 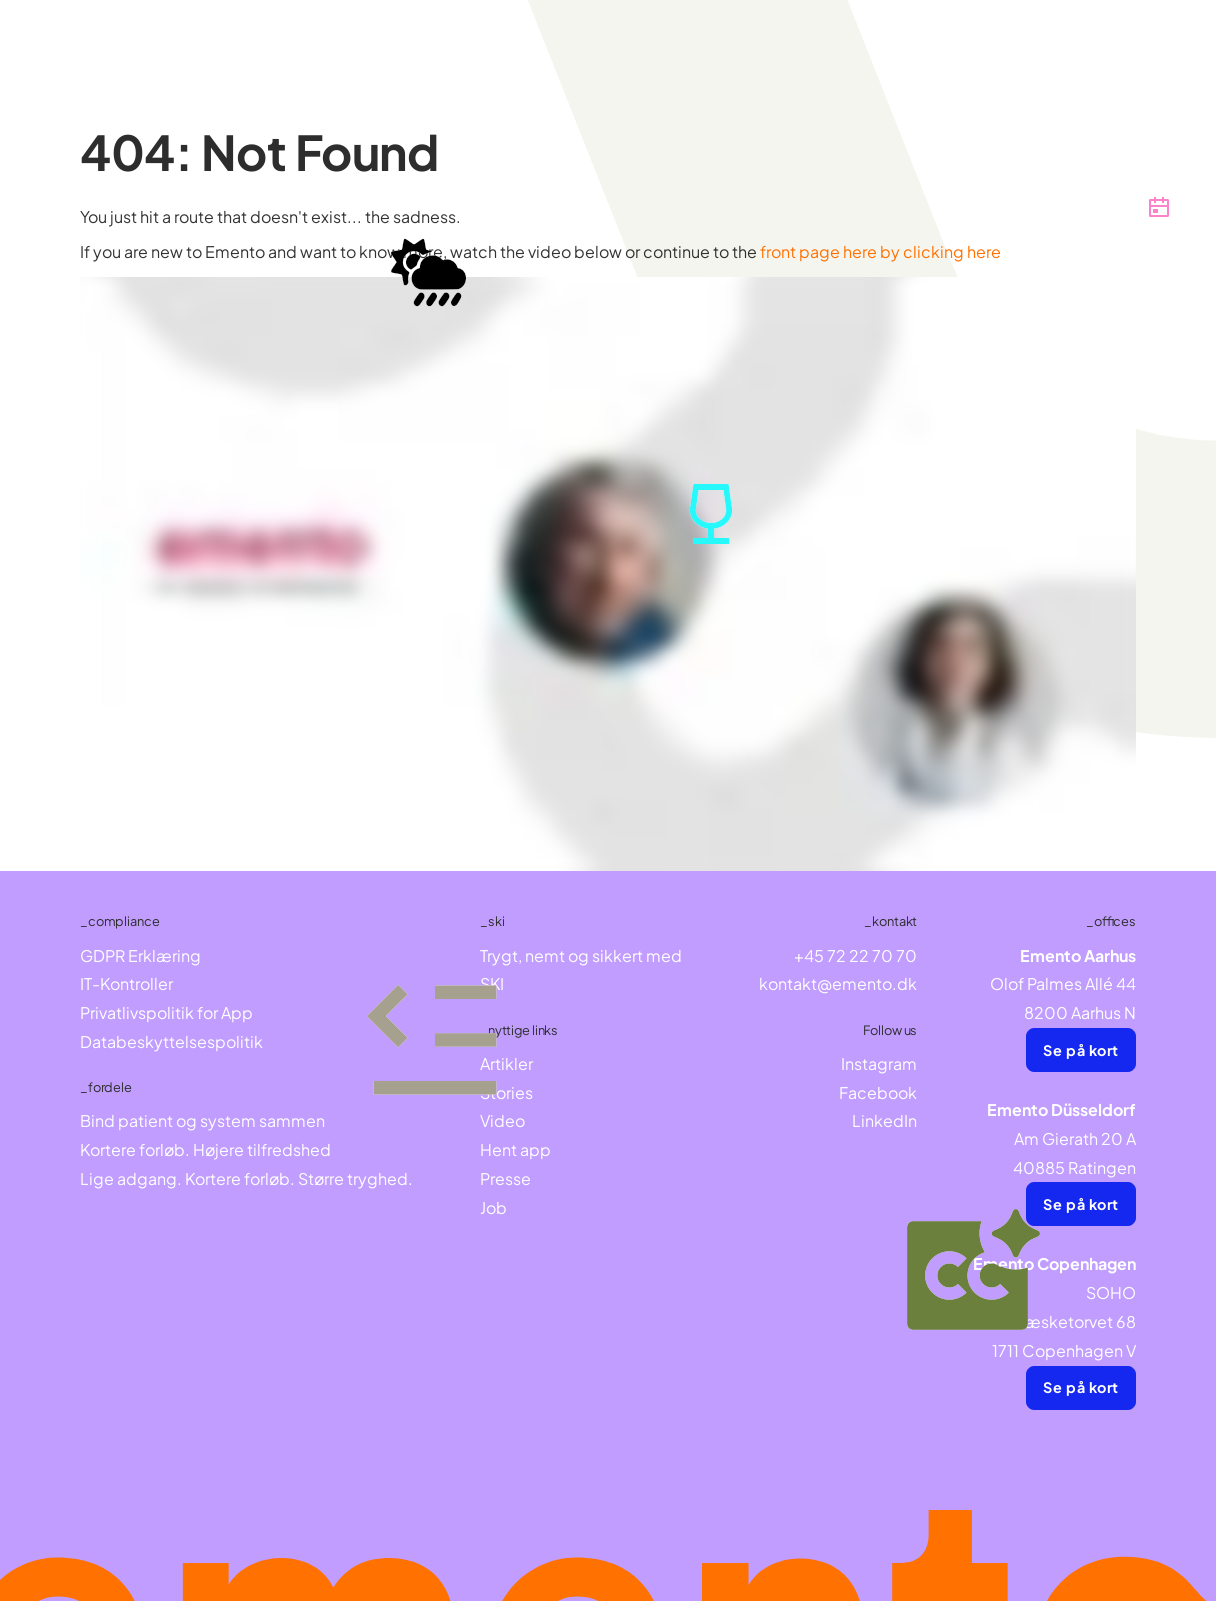 What do you see at coordinates (428, 272) in the screenshot?
I see `rainyun brand logo` at bounding box center [428, 272].